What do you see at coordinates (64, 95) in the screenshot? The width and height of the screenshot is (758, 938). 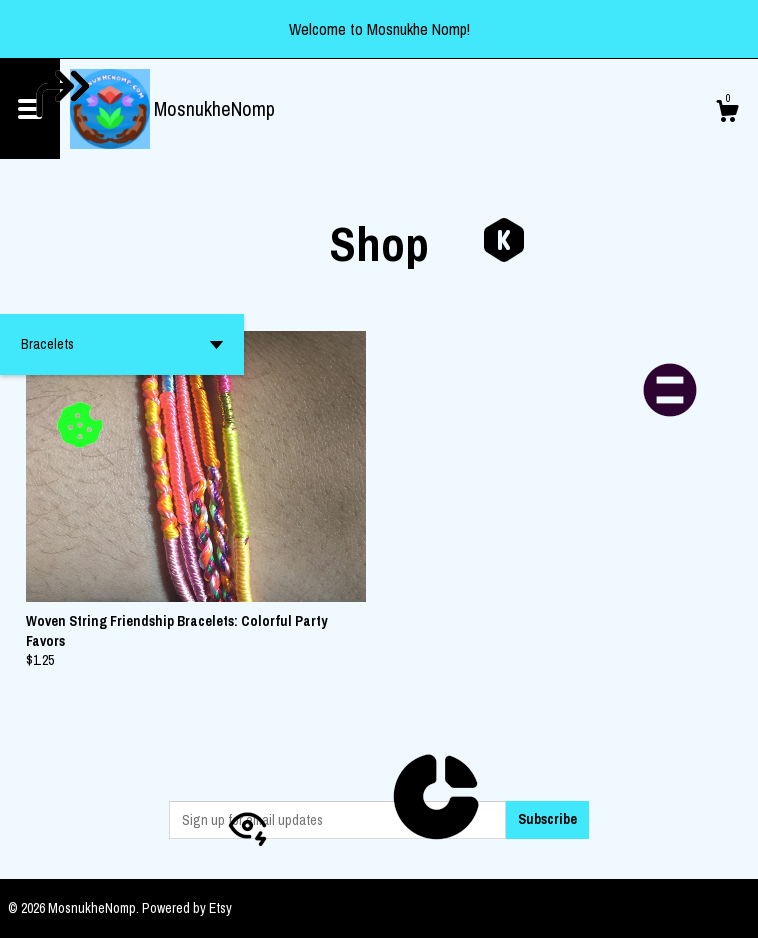 I see `forward message to multiple recipients` at bounding box center [64, 95].